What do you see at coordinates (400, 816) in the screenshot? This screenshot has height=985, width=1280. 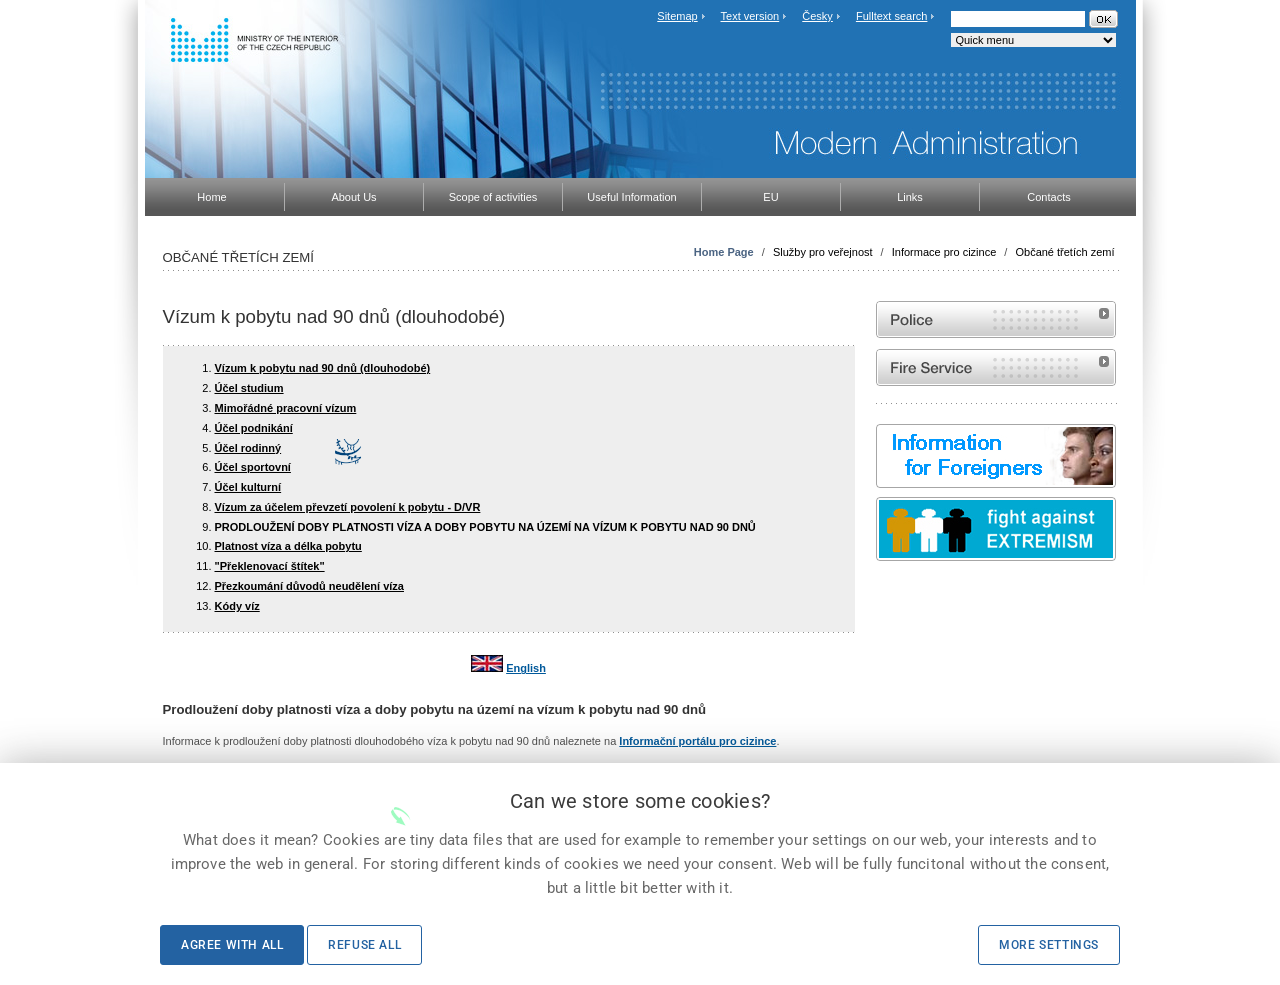 I see `rapidshare file hosting service logo` at bounding box center [400, 816].